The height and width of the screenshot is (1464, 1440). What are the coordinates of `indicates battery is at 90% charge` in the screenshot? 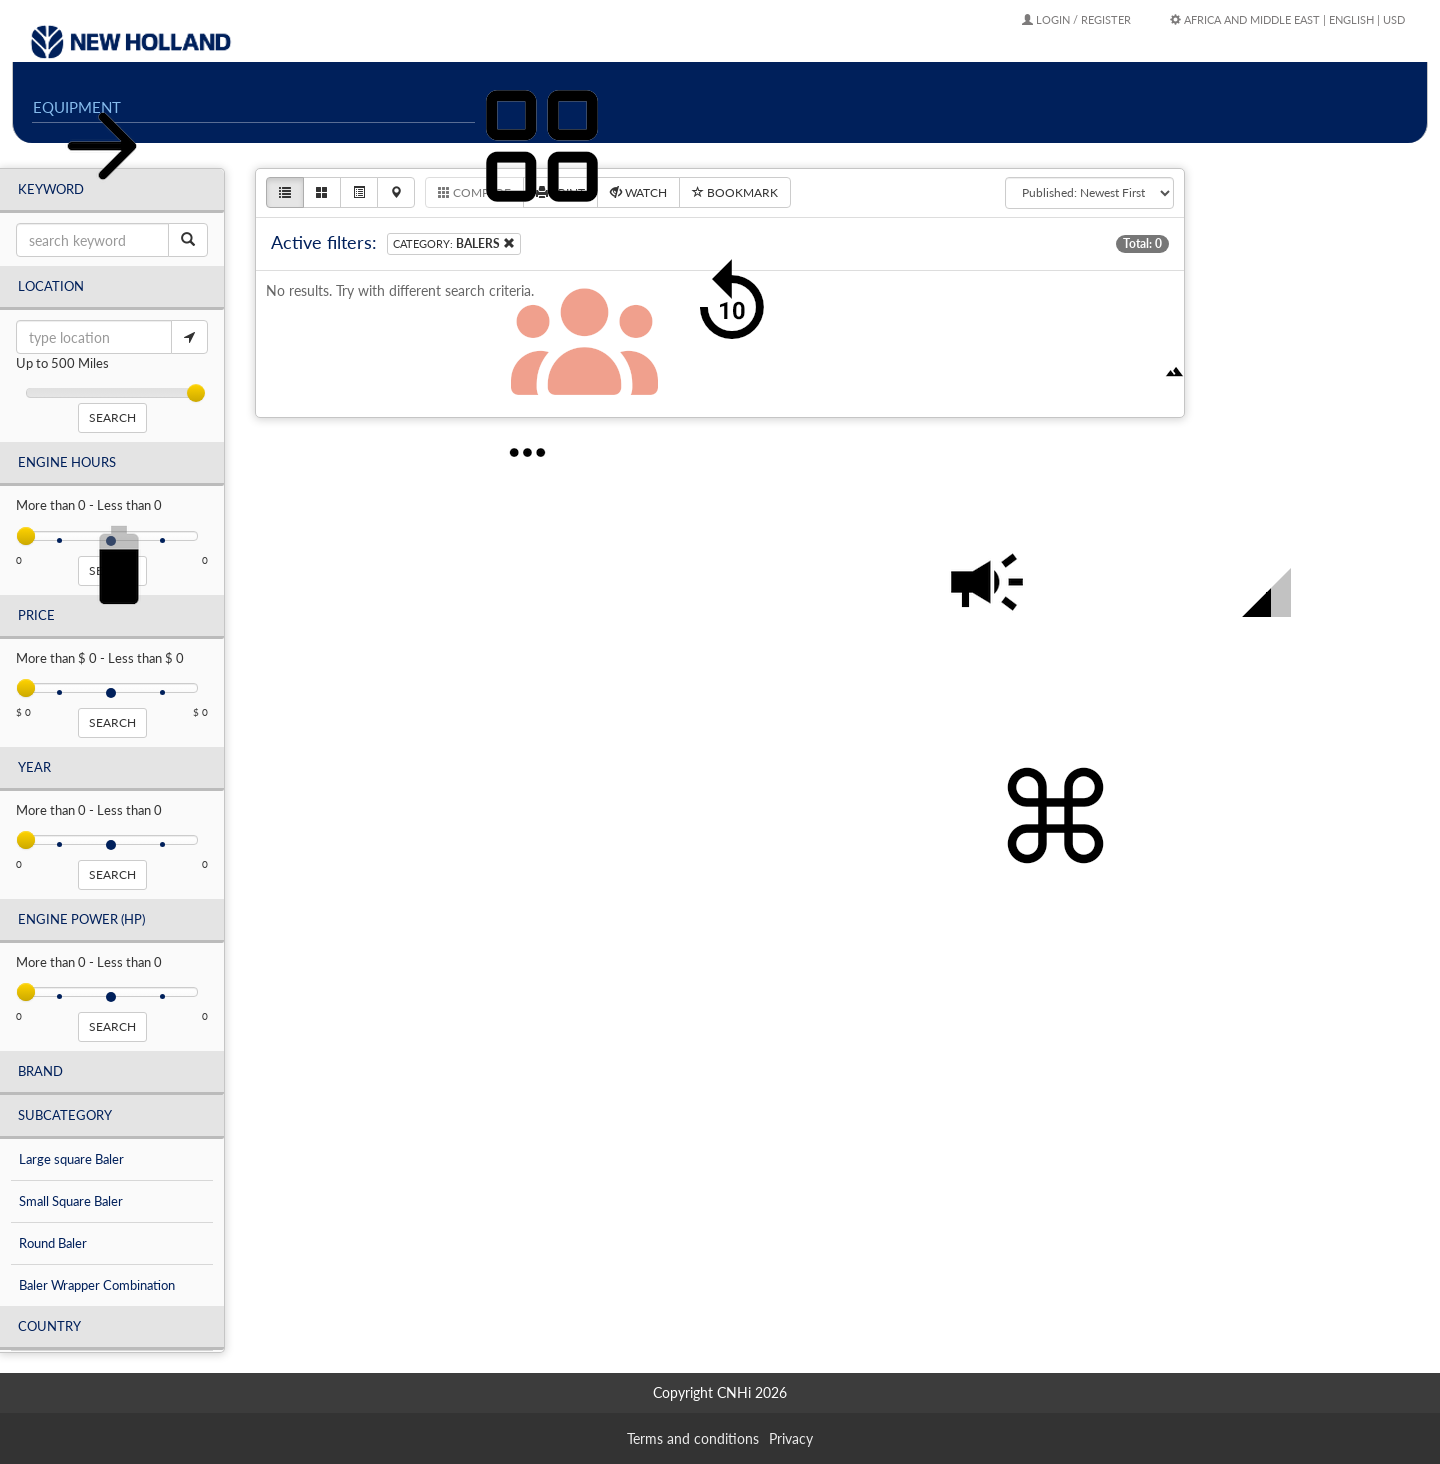 It's located at (119, 565).